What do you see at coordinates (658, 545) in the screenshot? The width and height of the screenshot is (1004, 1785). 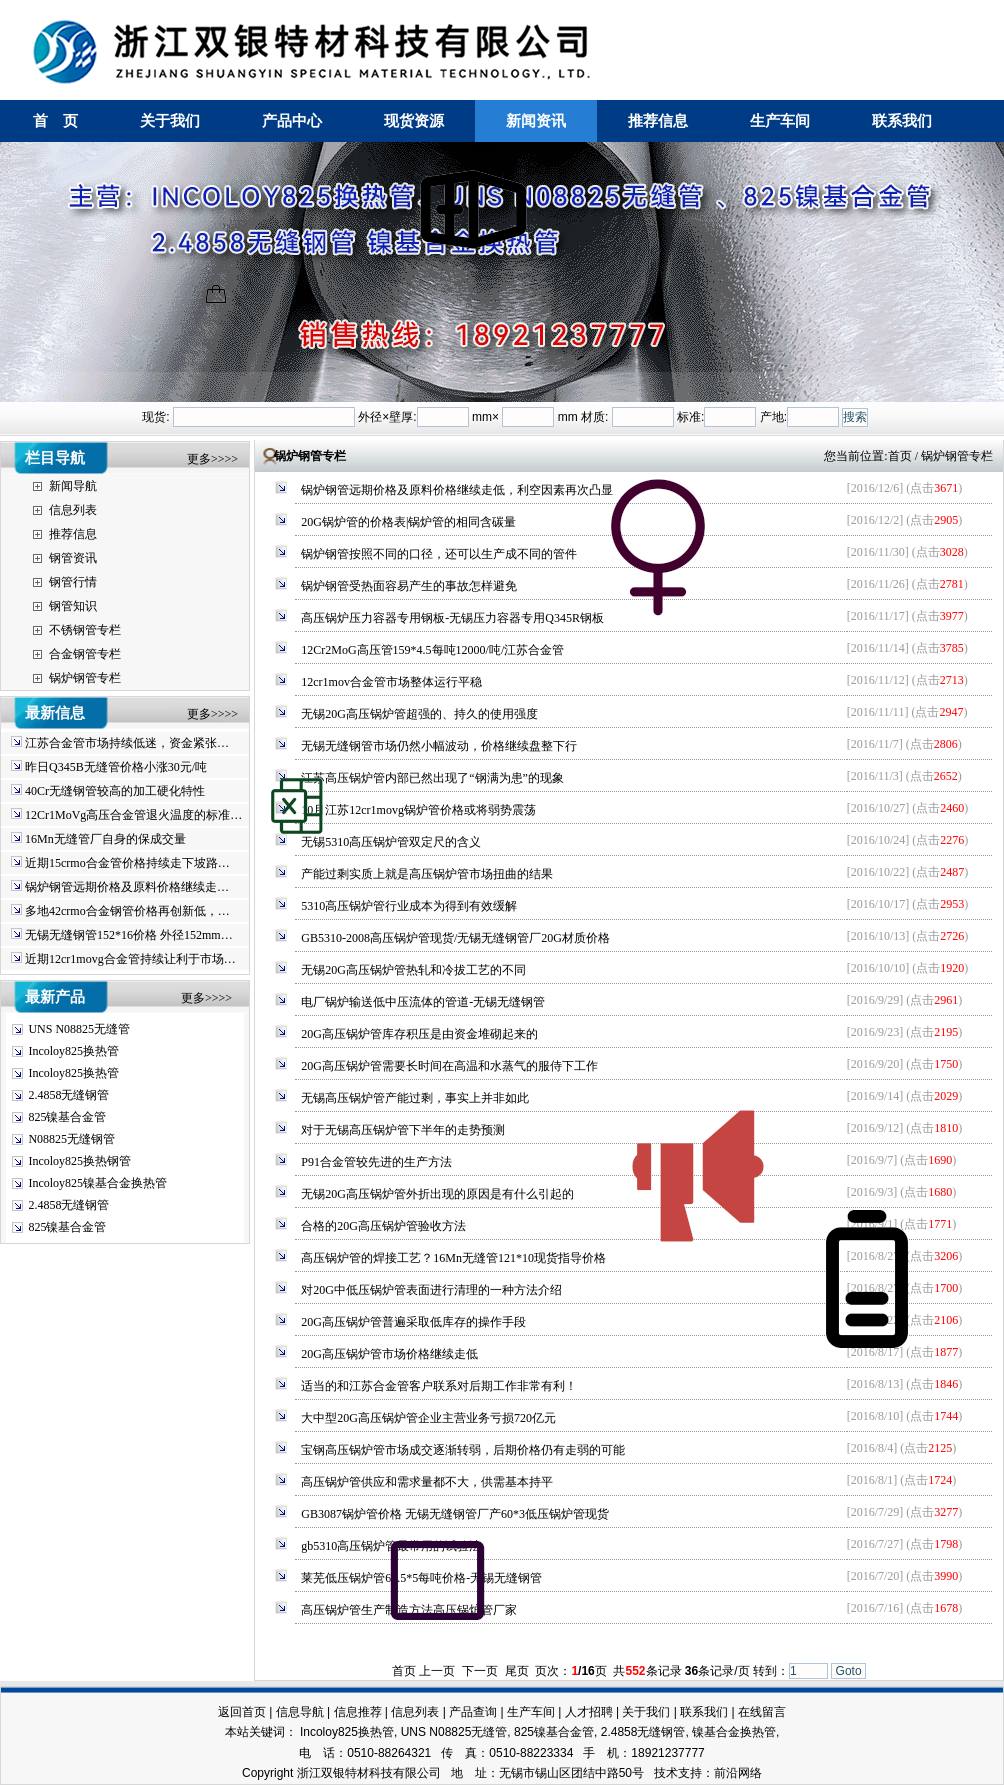 I see `indicates female gender option` at bounding box center [658, 545].